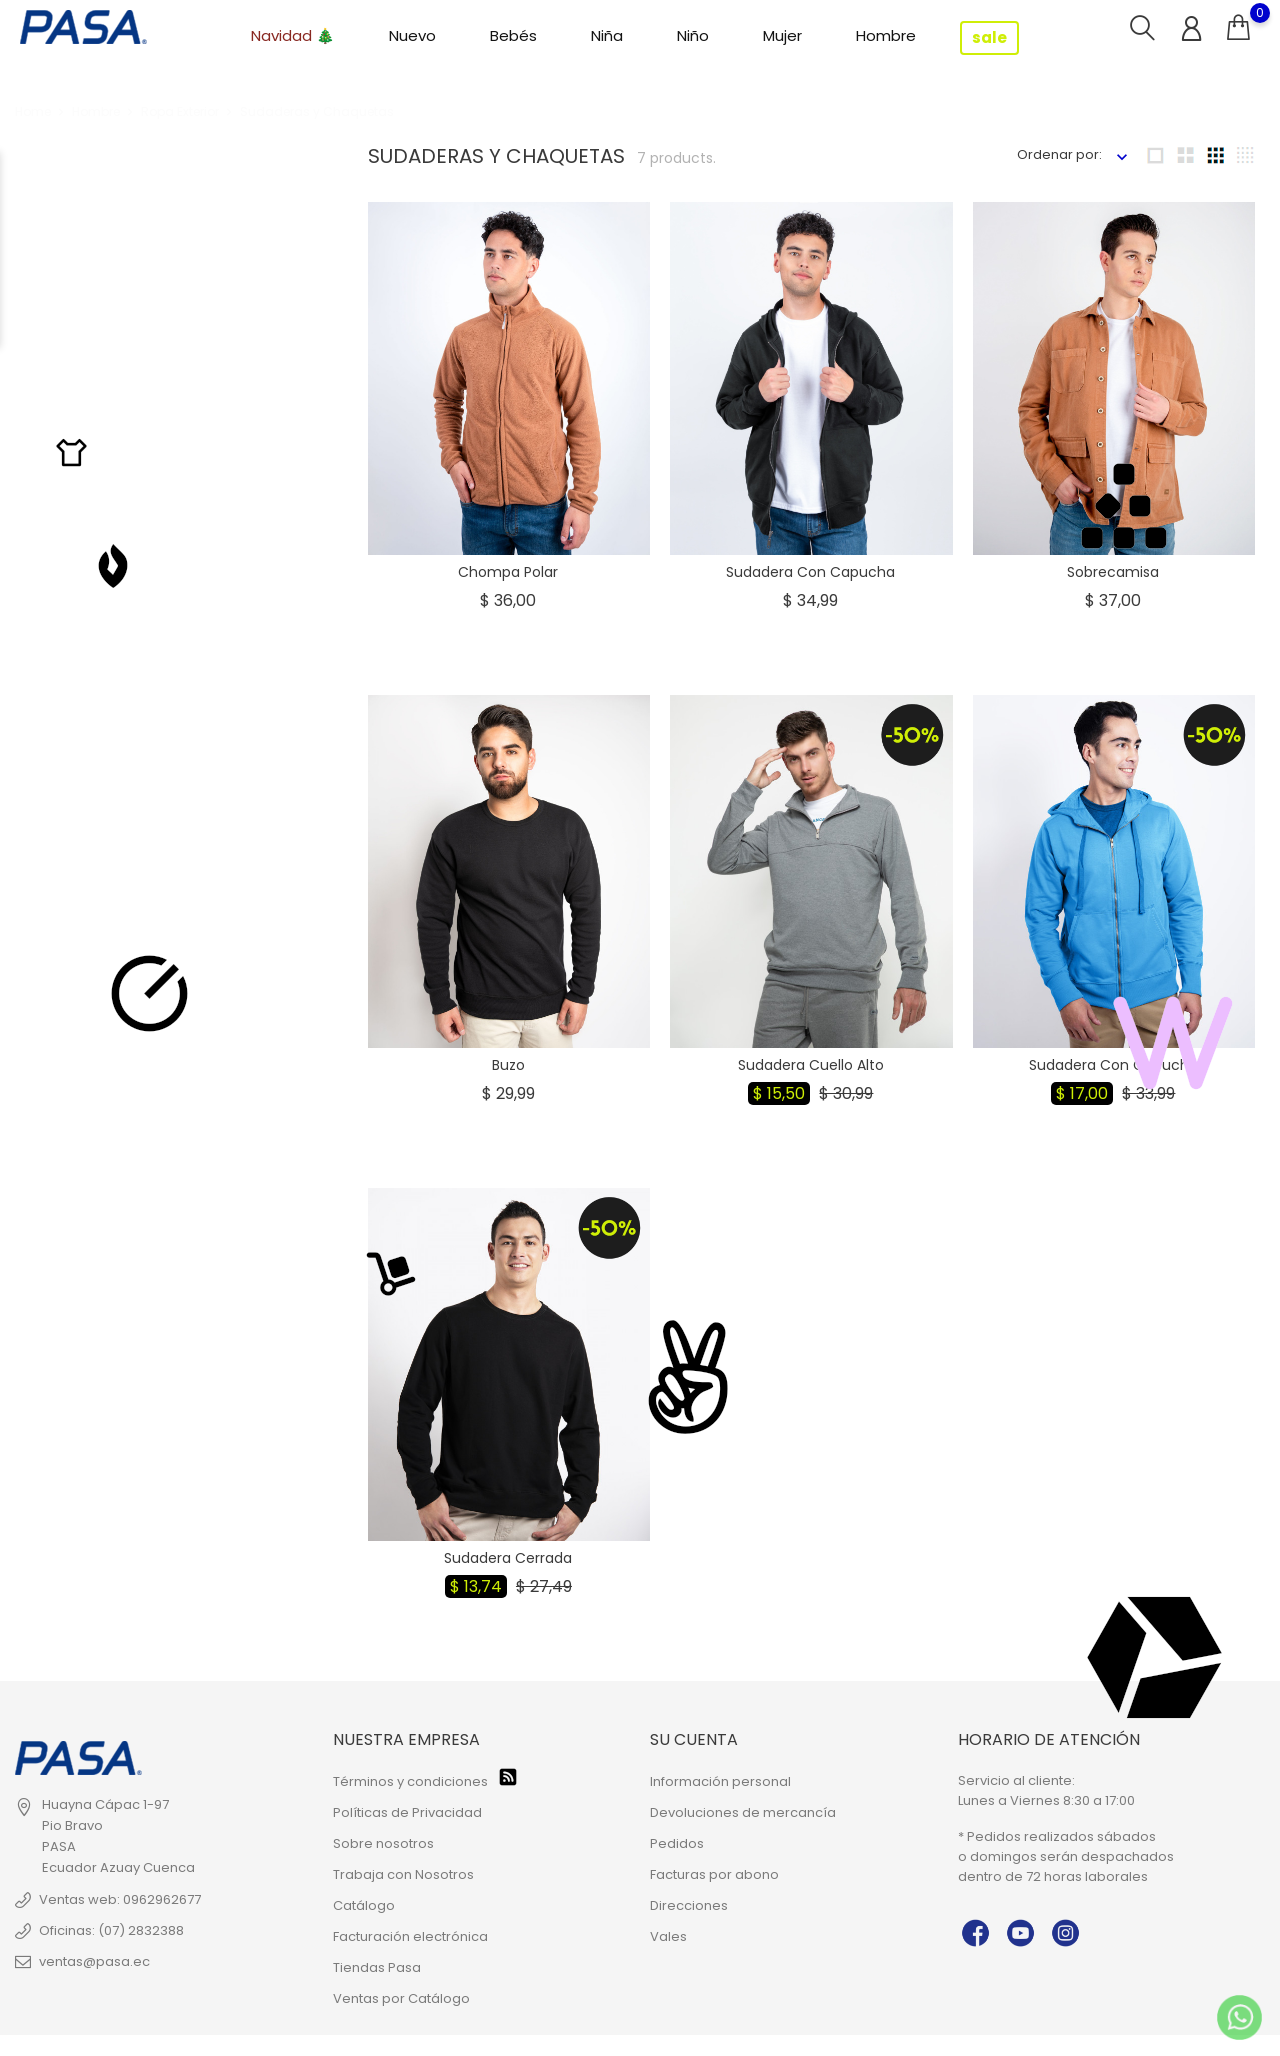  What do you see at coordinates (1124, 506) in the screenshot?
I see `view stacked or layered resources` at bounding box center [1124, 506].